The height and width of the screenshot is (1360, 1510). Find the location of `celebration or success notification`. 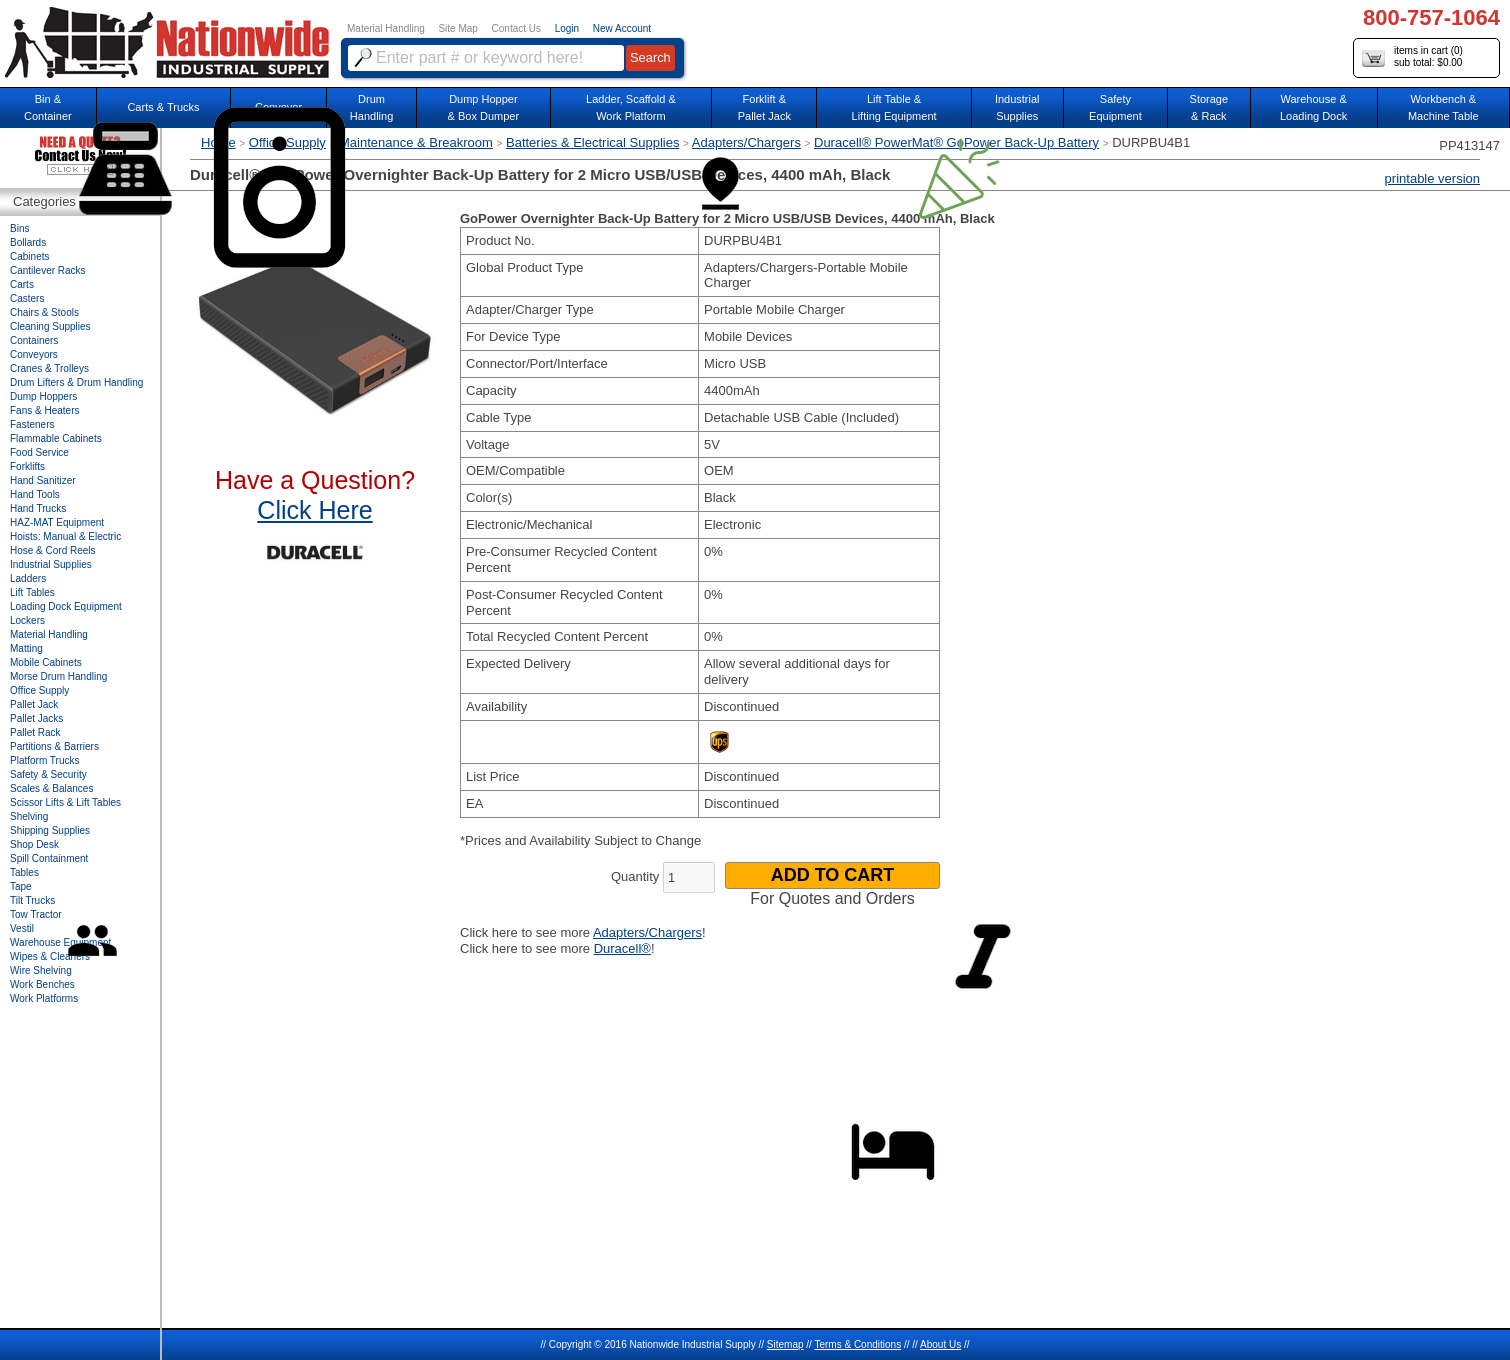

celebration or success notification is located at coordinates (954, 183).